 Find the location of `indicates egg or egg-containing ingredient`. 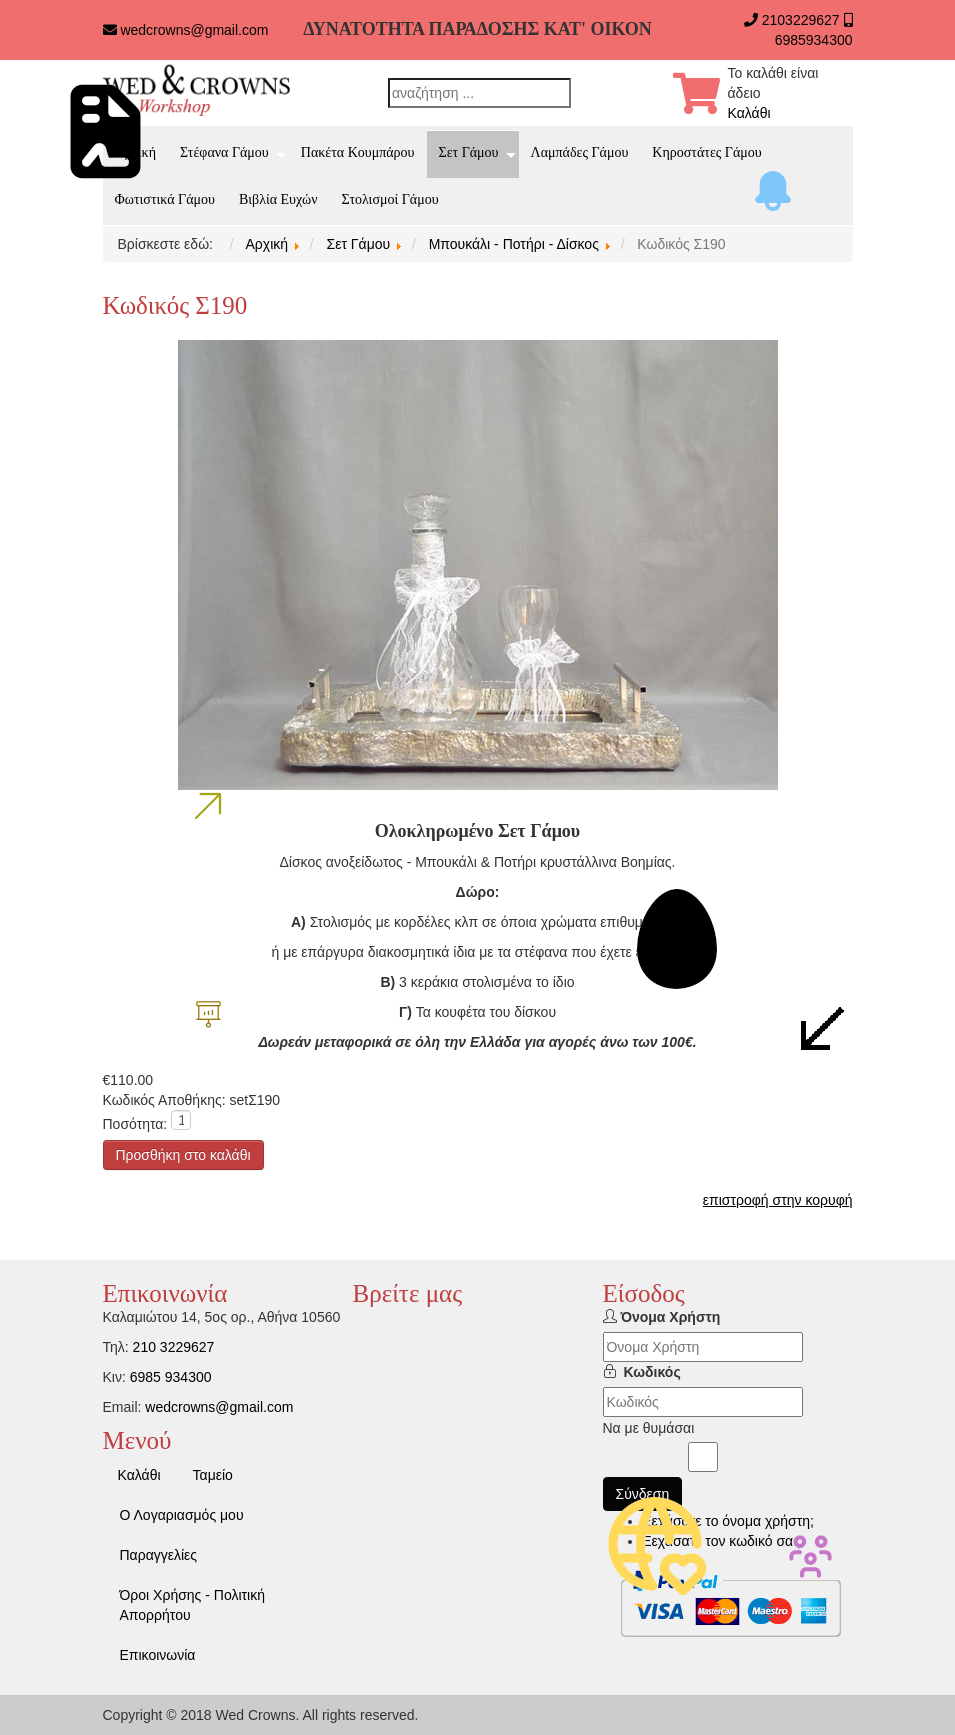

indicates egg or egg-containing ingredient is located at coordinates (677, 939).